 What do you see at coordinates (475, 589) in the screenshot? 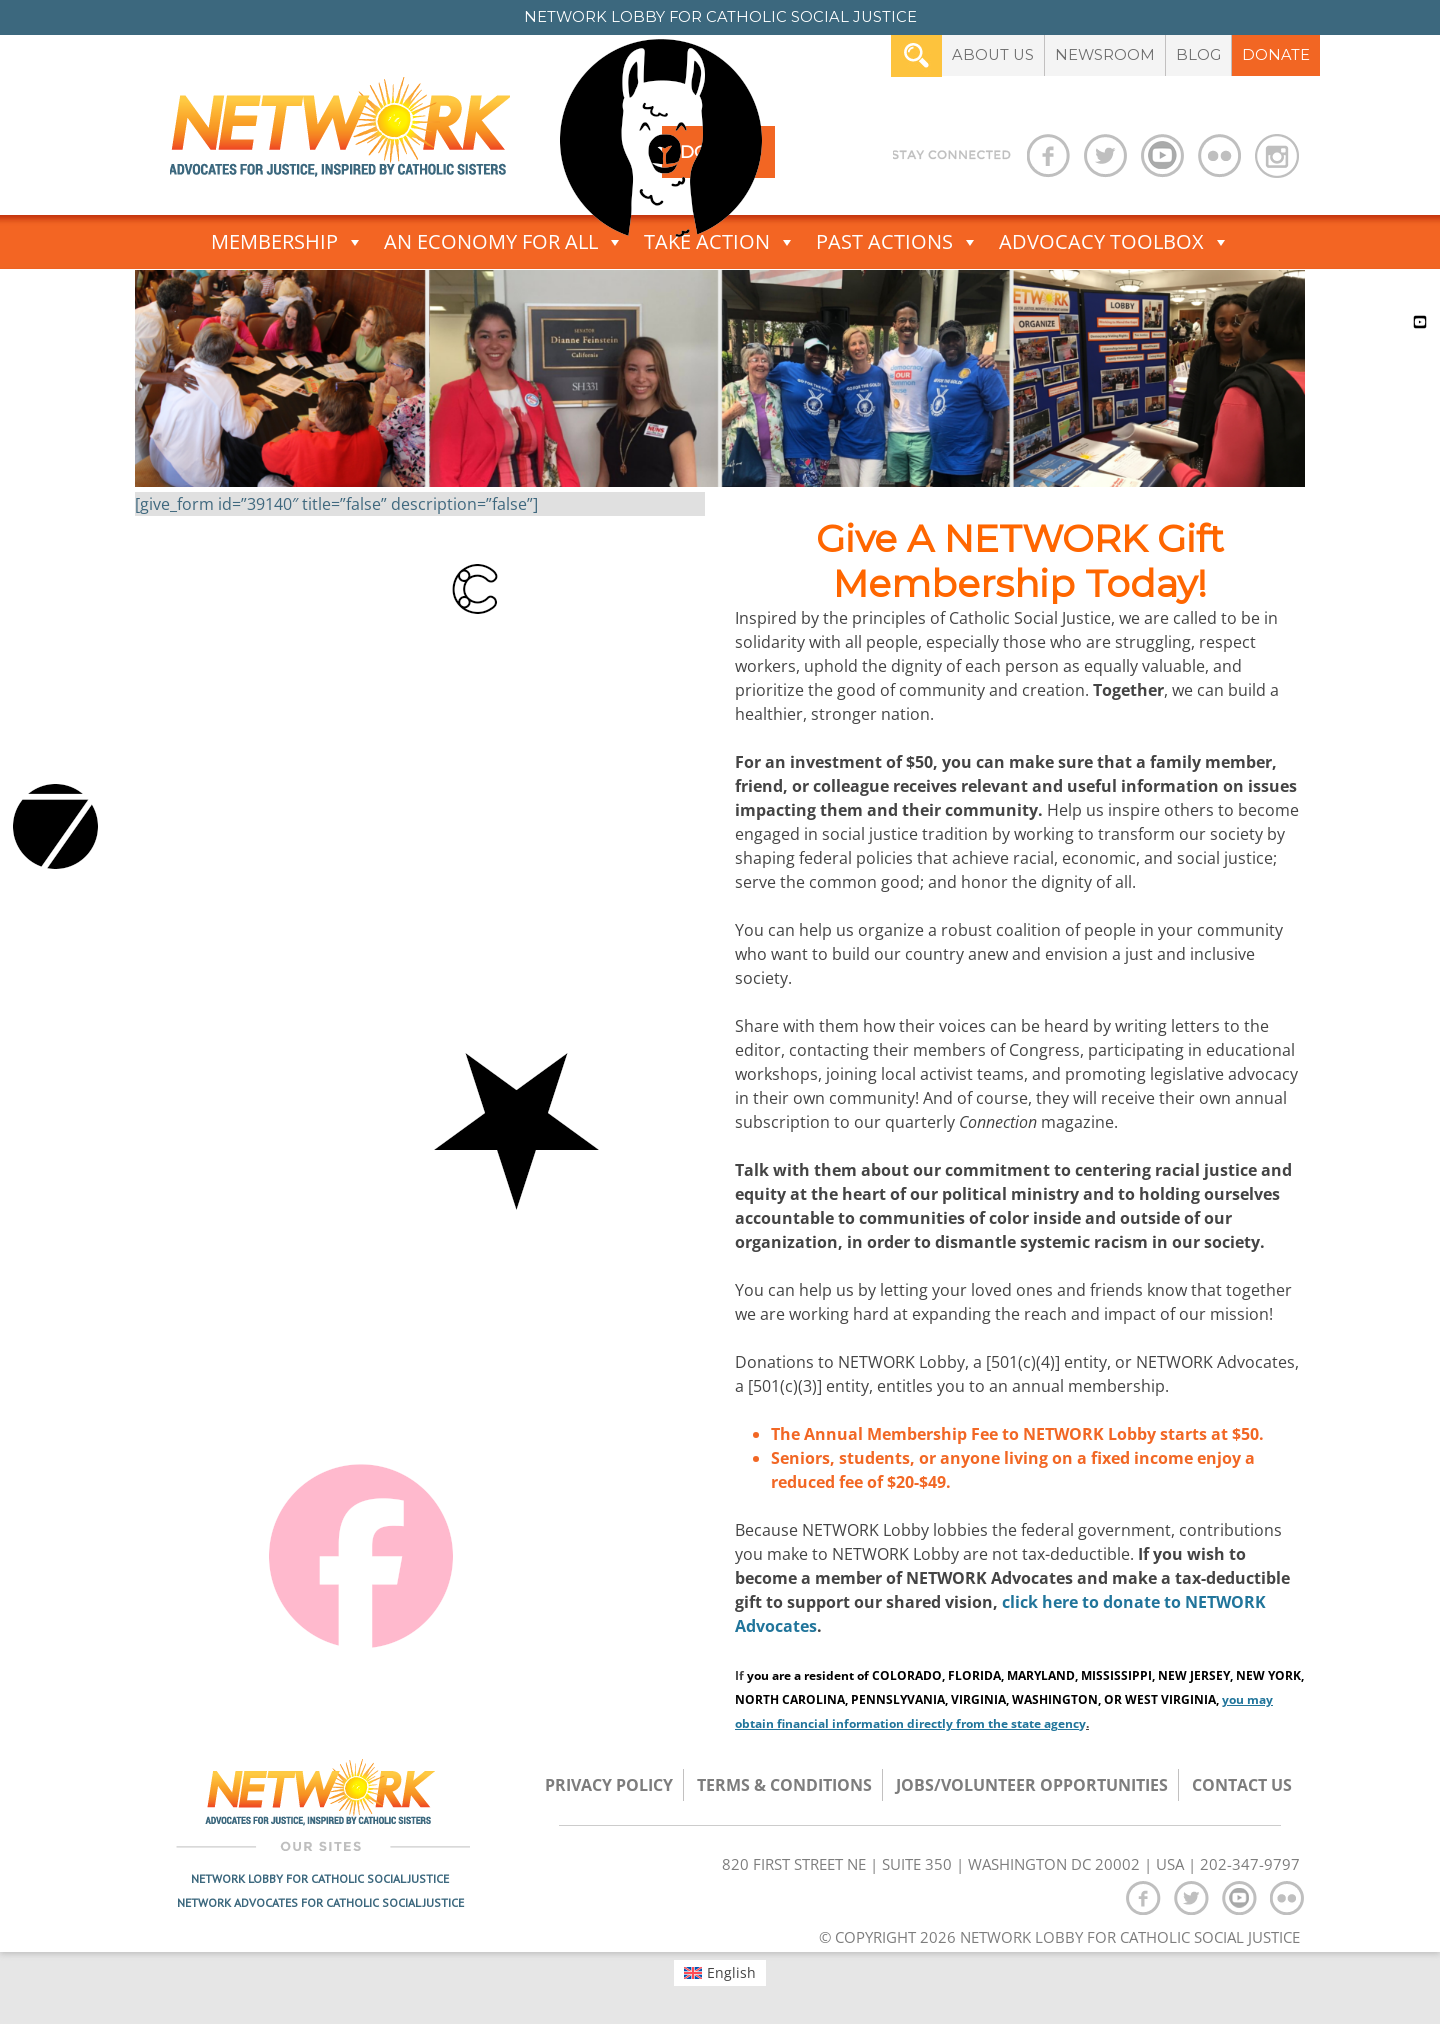
I see `link to Contentful CMS platform` at bounding box center [475, 589].